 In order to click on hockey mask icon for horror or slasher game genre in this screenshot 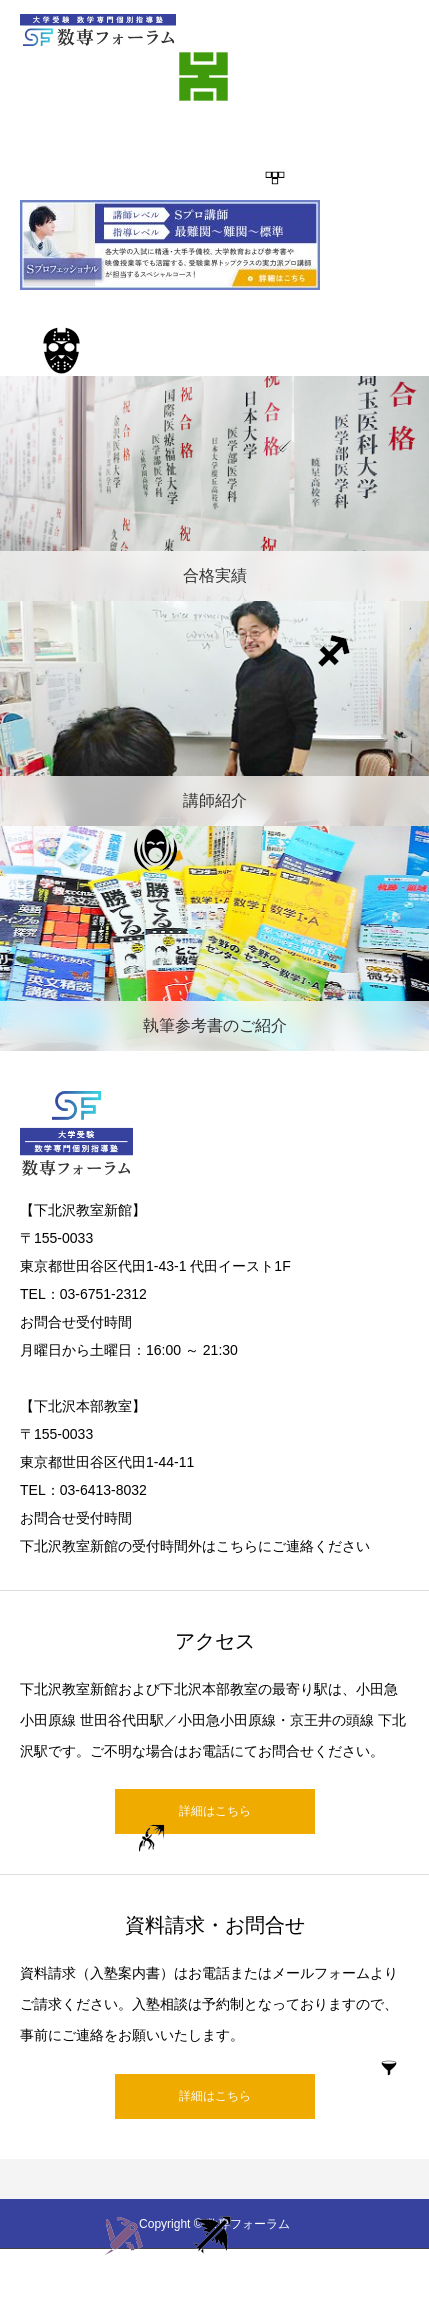, I will do `click(61, 350)`.